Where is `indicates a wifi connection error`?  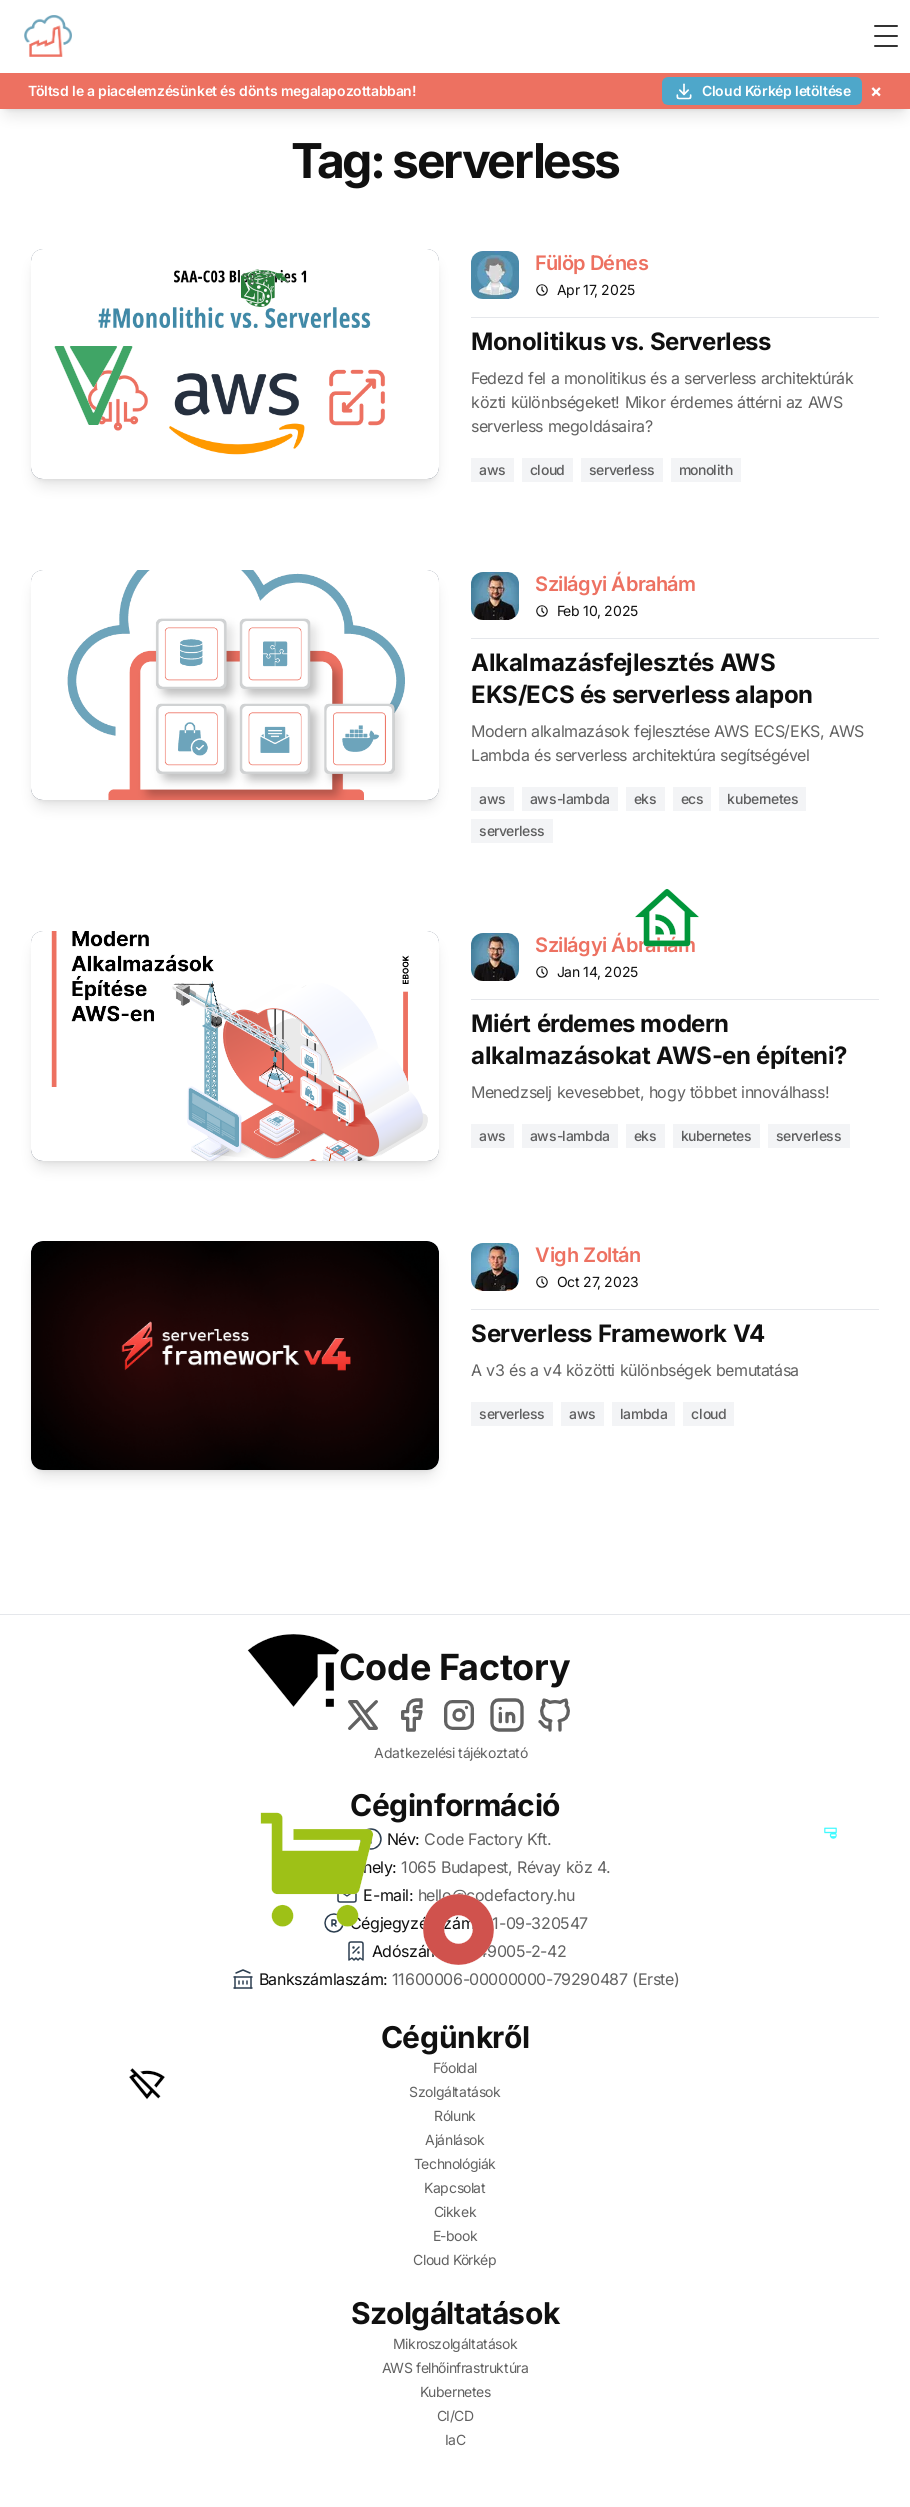 indicates a wifi connection error is located at coordinates (293, 1670).